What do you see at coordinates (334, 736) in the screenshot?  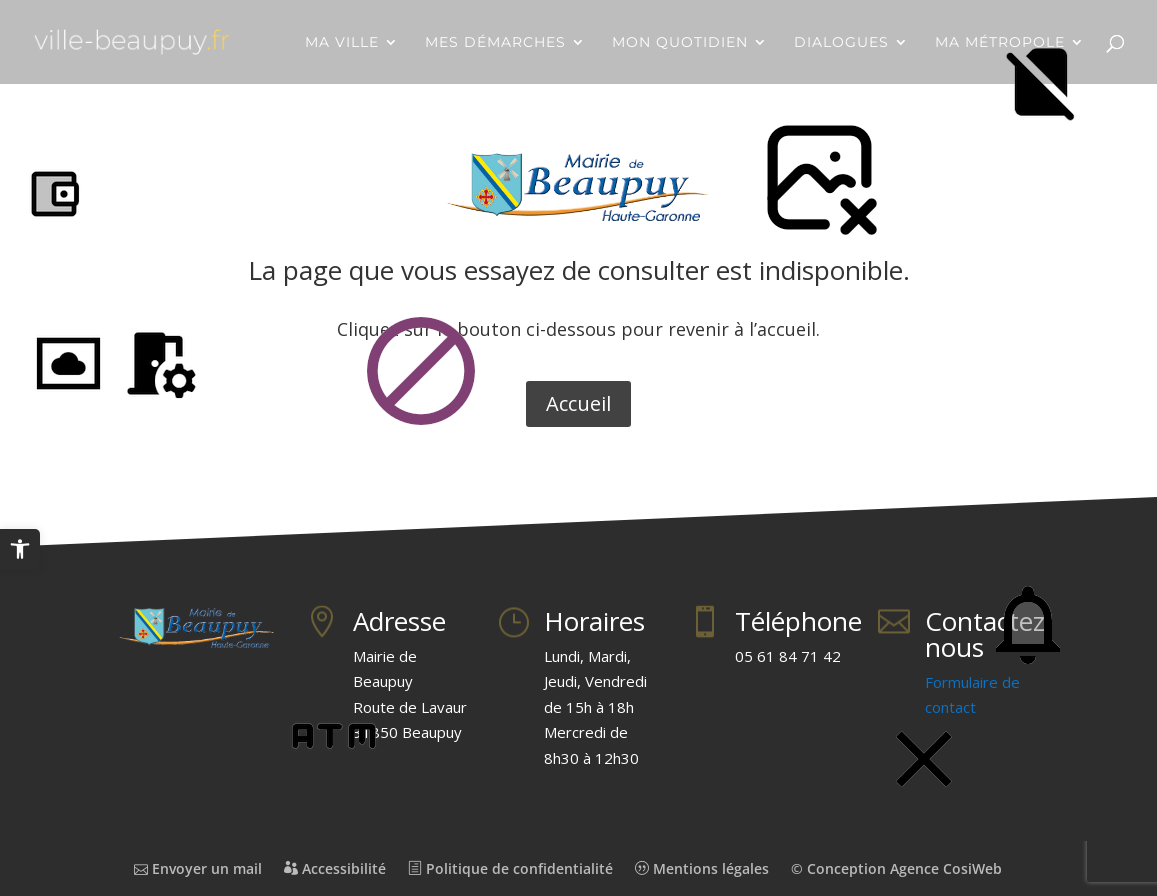 I see `find nearby ATM locations` at bounding box center [334, 736].